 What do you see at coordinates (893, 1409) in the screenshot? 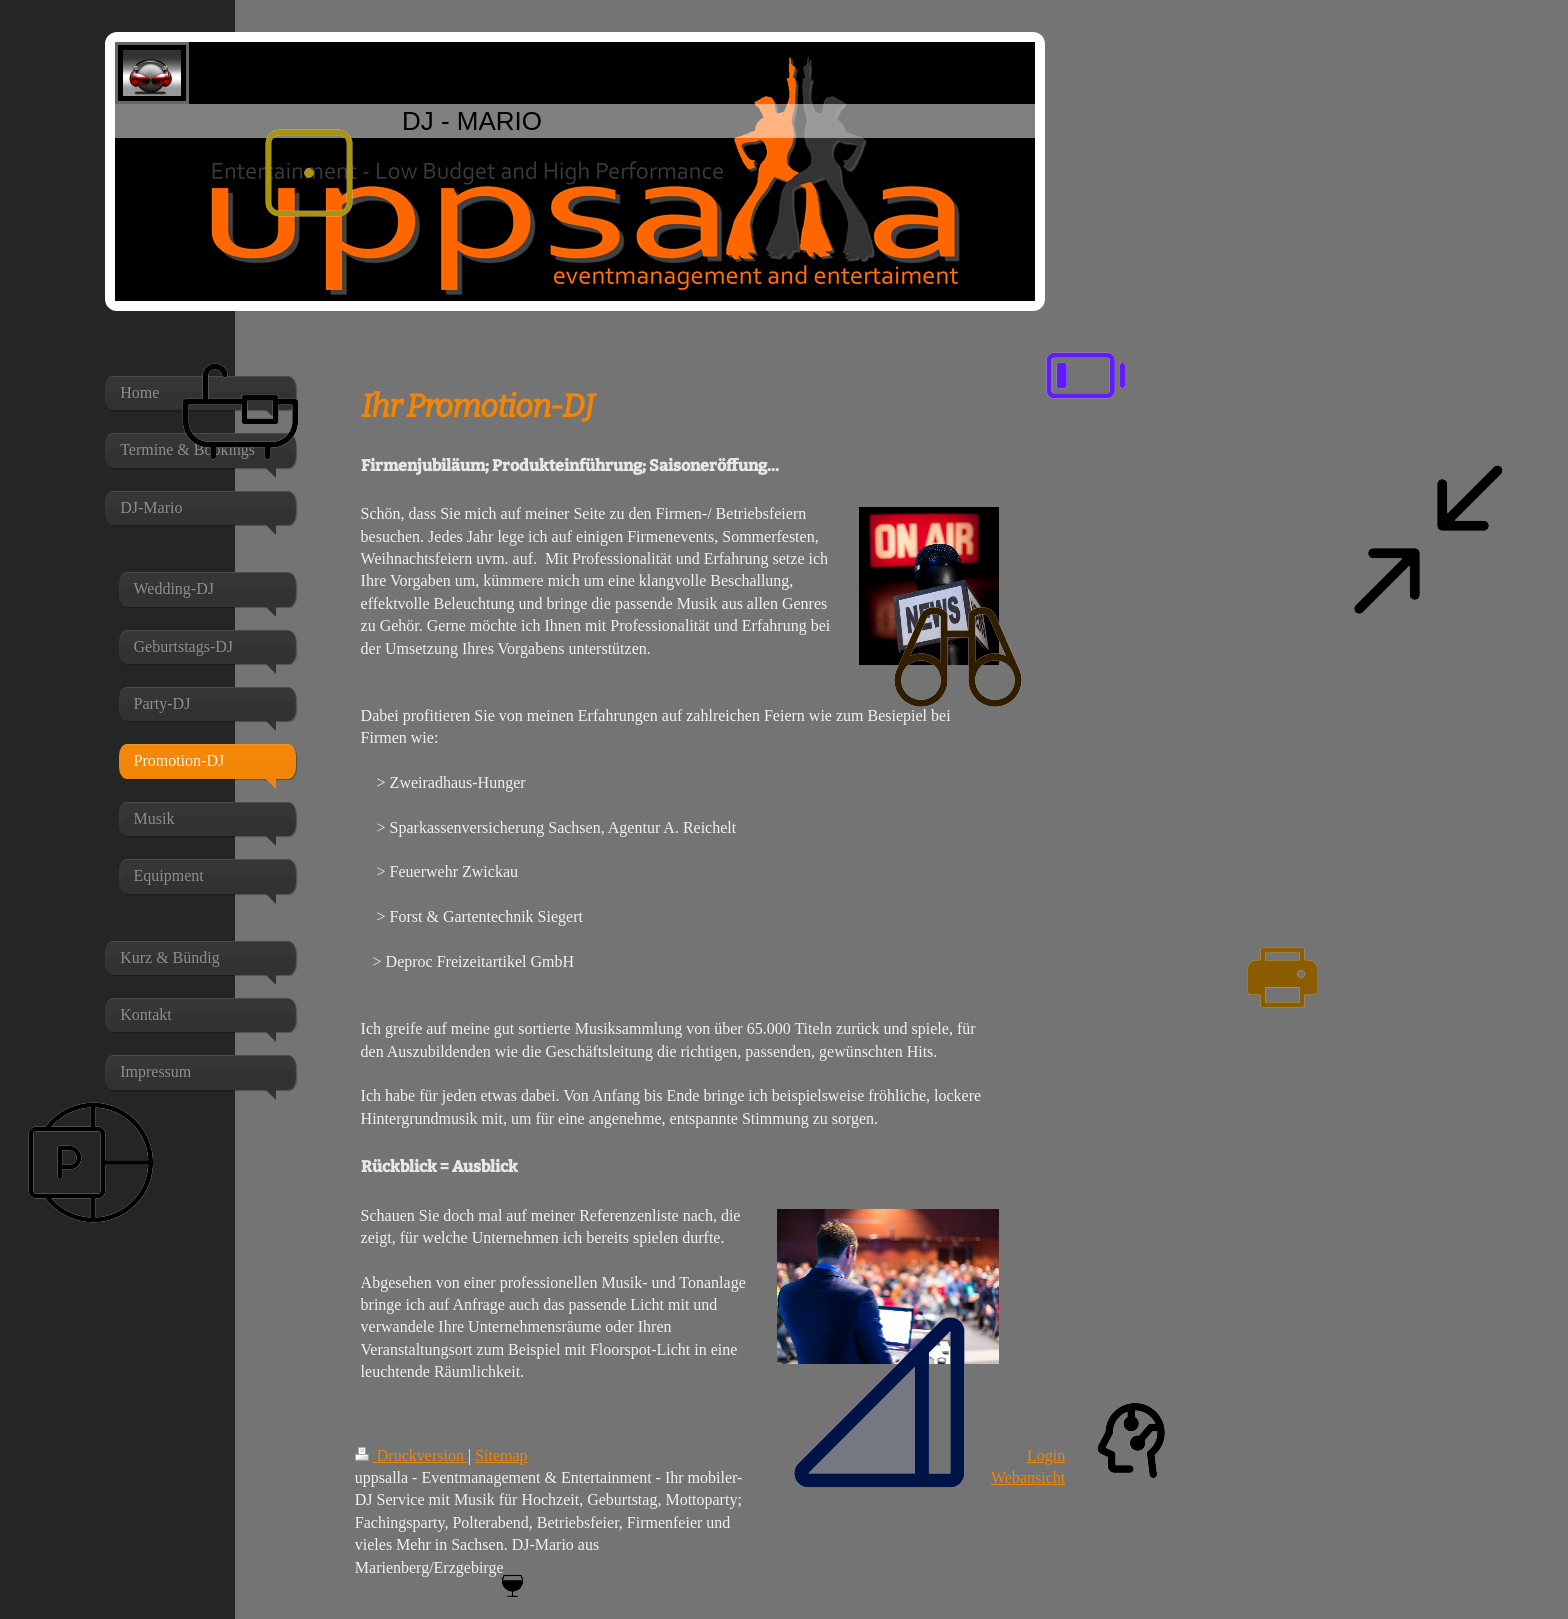
I see `indicates strong cellular network signal` at bounding box center [893, 1409].